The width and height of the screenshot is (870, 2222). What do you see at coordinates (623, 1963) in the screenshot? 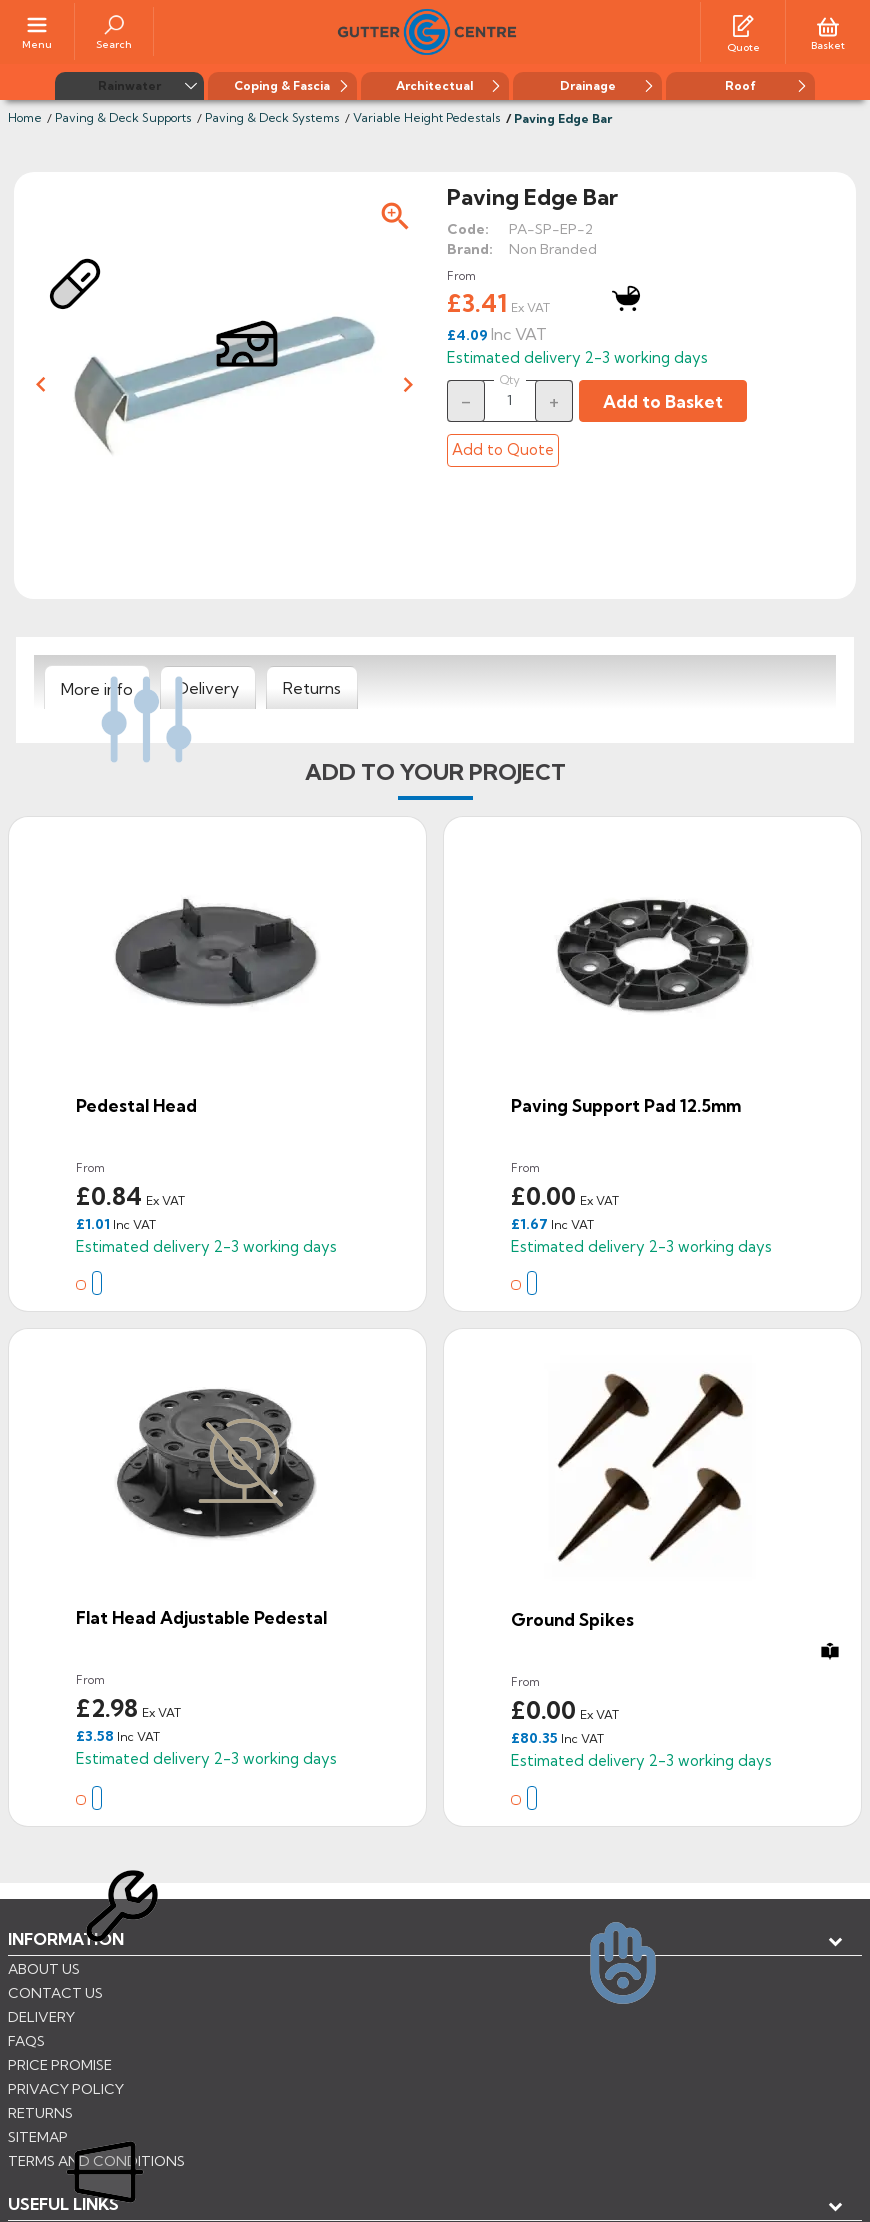
I see `access palm reading or hand analysis feature` at bounding box center [623, 1963].